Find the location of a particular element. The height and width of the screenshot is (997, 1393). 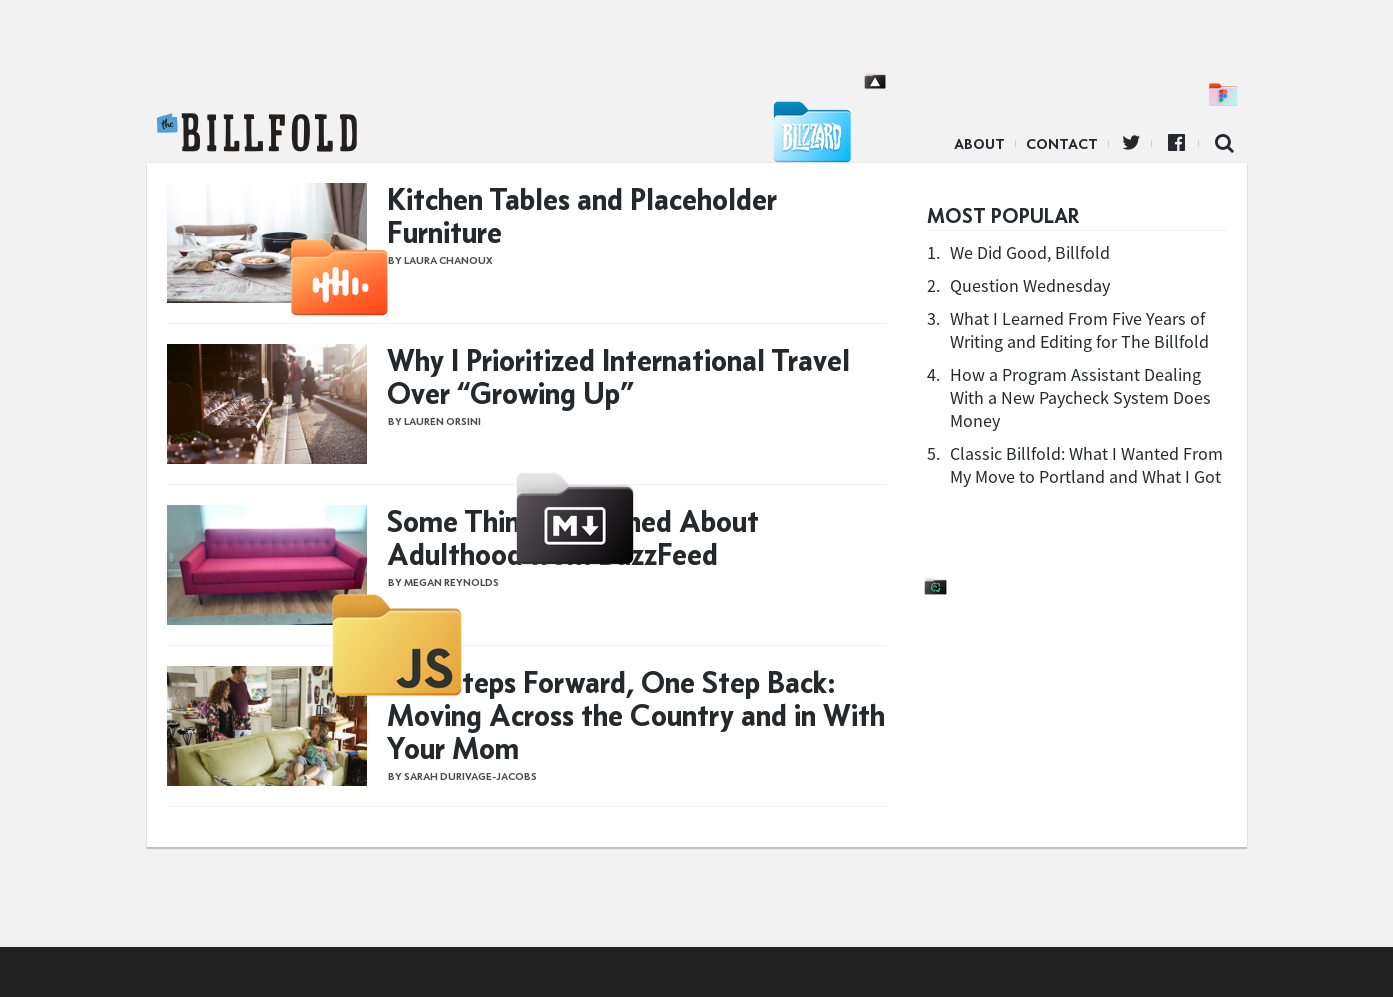

open CLion project folder is located at coordinates (935, 586).